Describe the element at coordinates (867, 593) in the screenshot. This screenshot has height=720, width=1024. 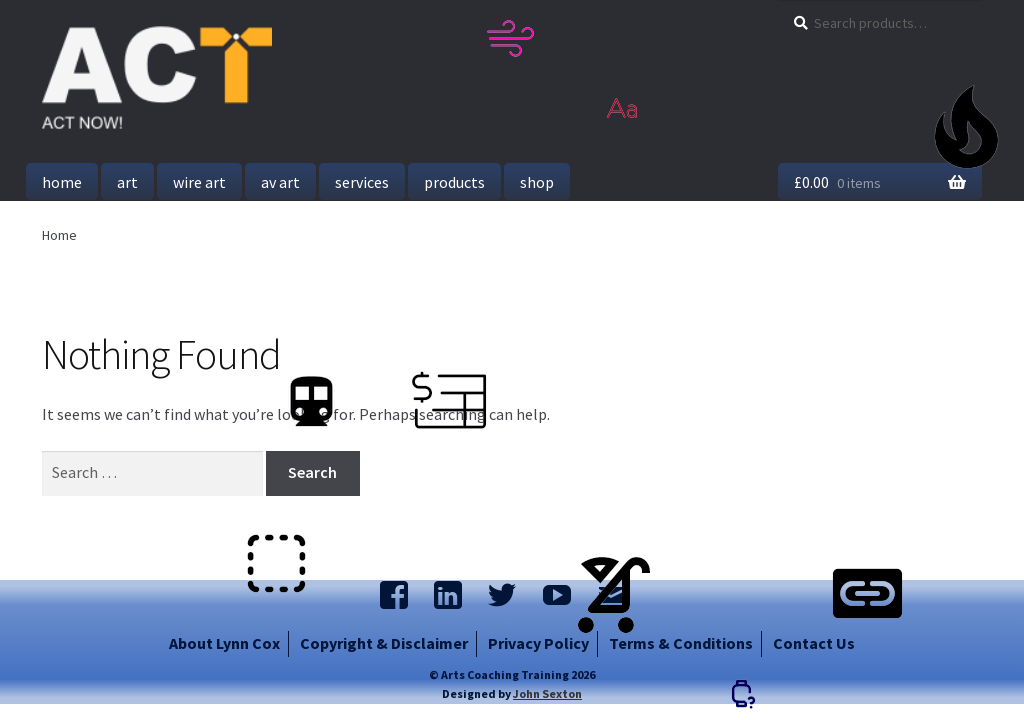
I see `copy or share a link` at that location.